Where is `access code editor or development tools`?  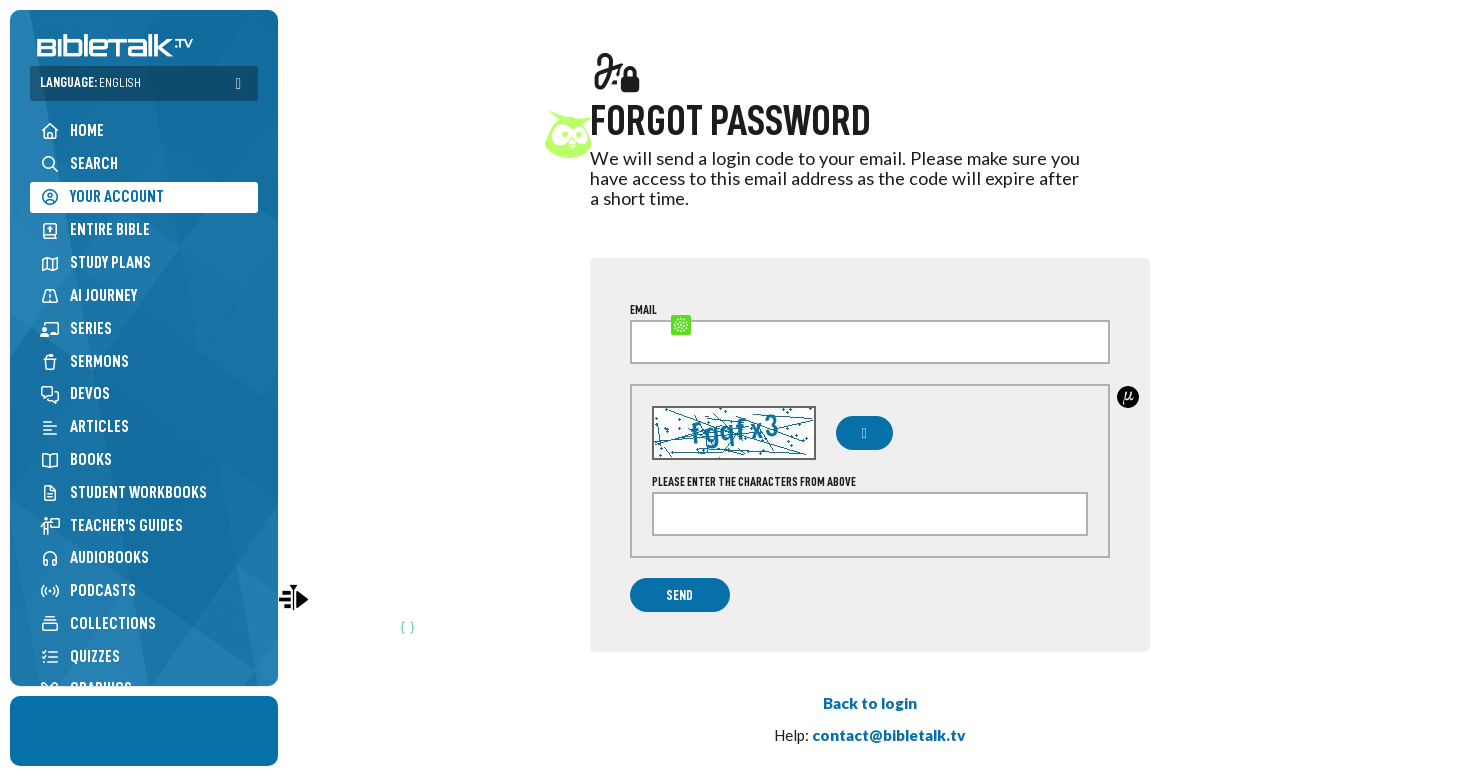 access code editor or development tools is located at coordinates (407, 627).